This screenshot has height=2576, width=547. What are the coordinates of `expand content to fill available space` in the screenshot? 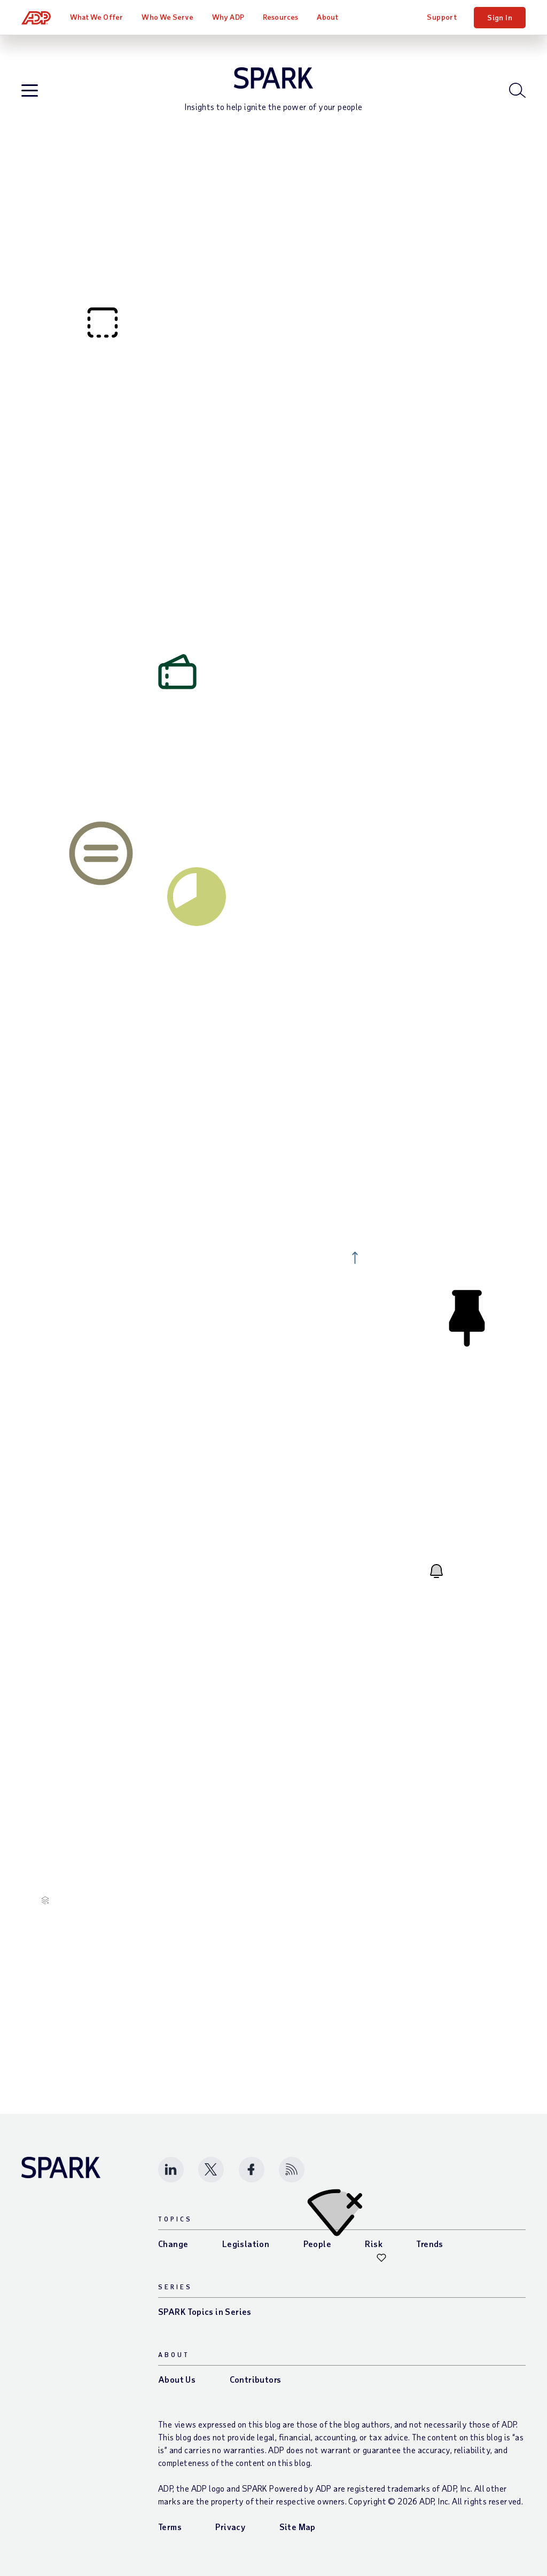 It's located at (103, 323).